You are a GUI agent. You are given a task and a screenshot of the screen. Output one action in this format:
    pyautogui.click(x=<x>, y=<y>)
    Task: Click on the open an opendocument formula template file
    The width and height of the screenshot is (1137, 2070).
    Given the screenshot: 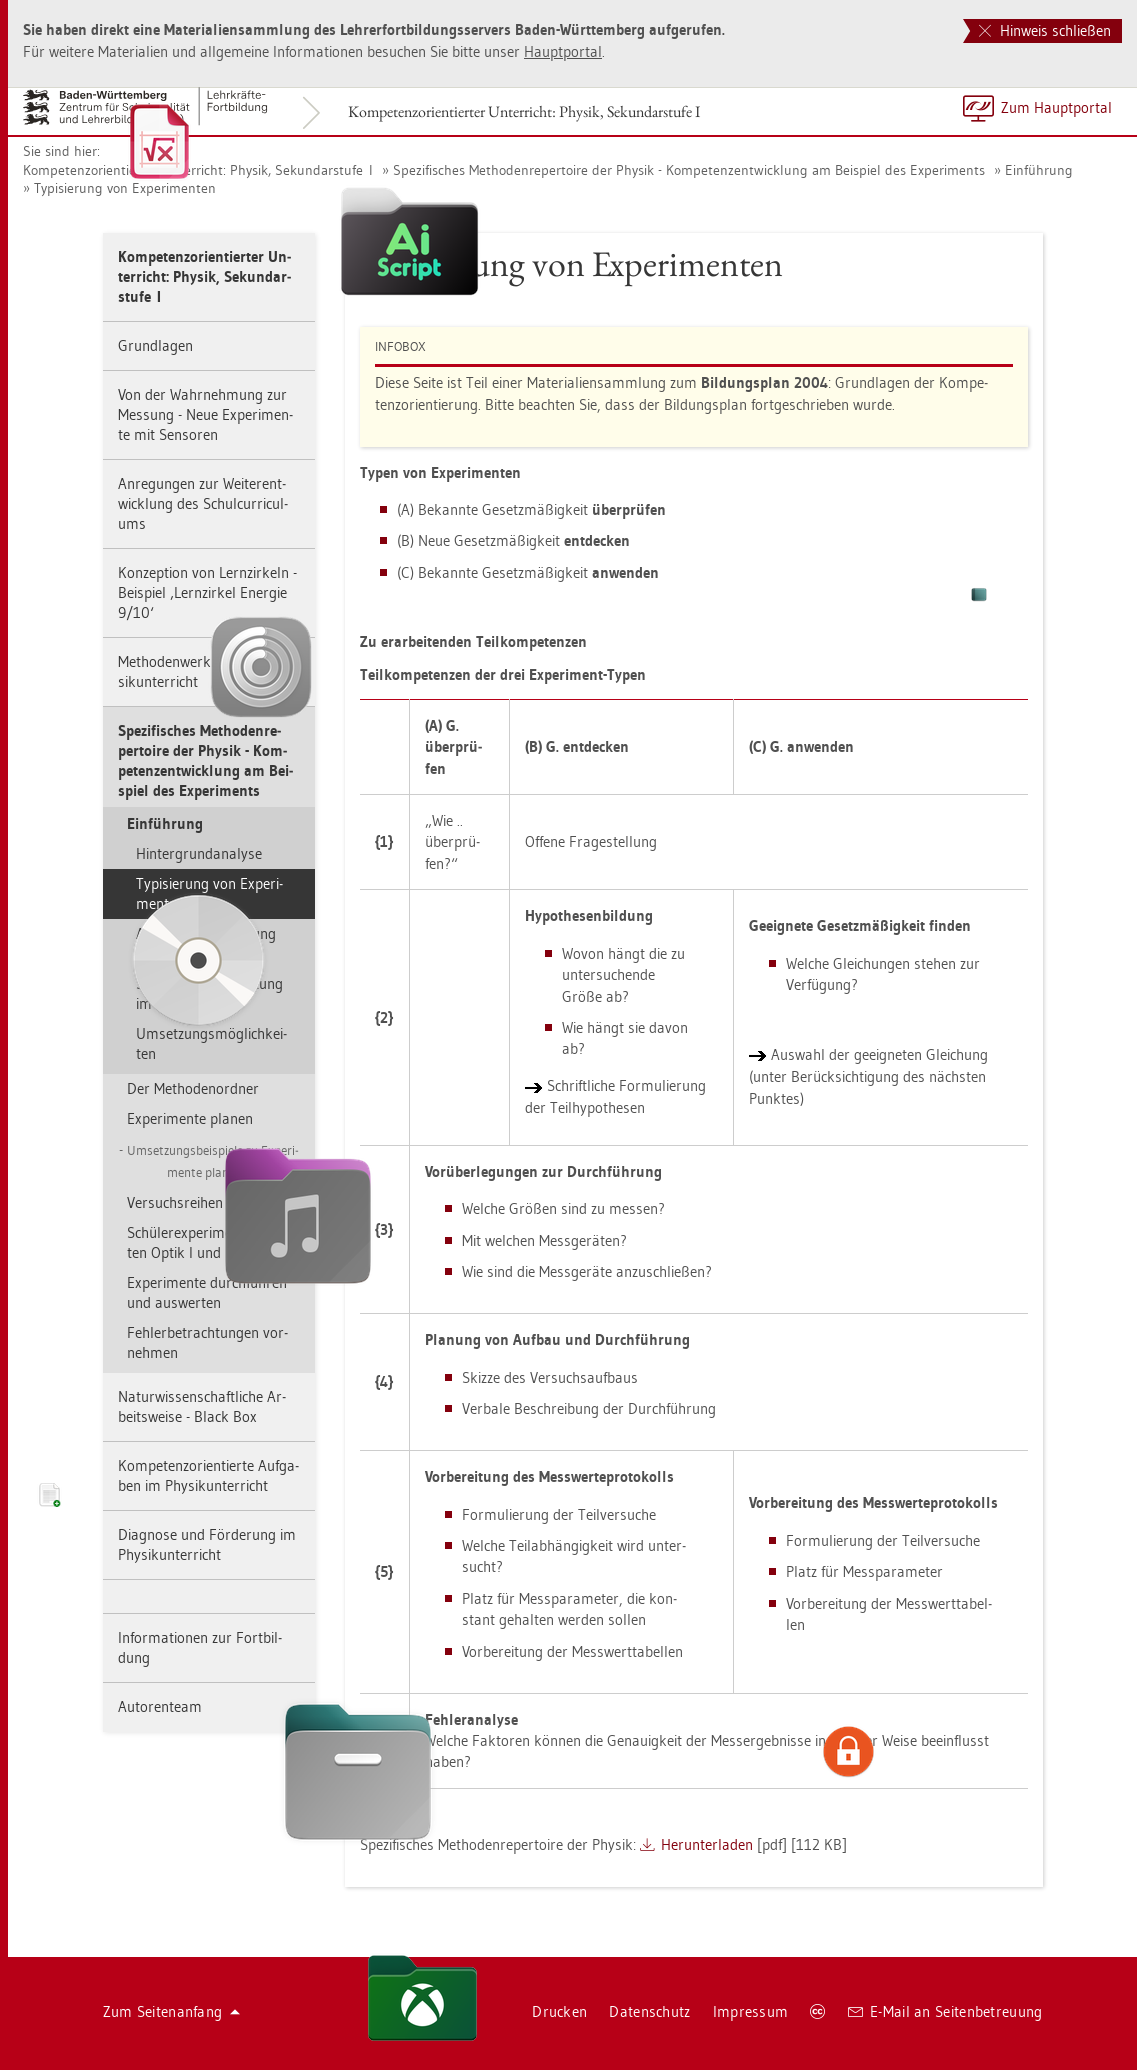 What is the action you would take?
    pyautogui.click(x=159, y=141)
    